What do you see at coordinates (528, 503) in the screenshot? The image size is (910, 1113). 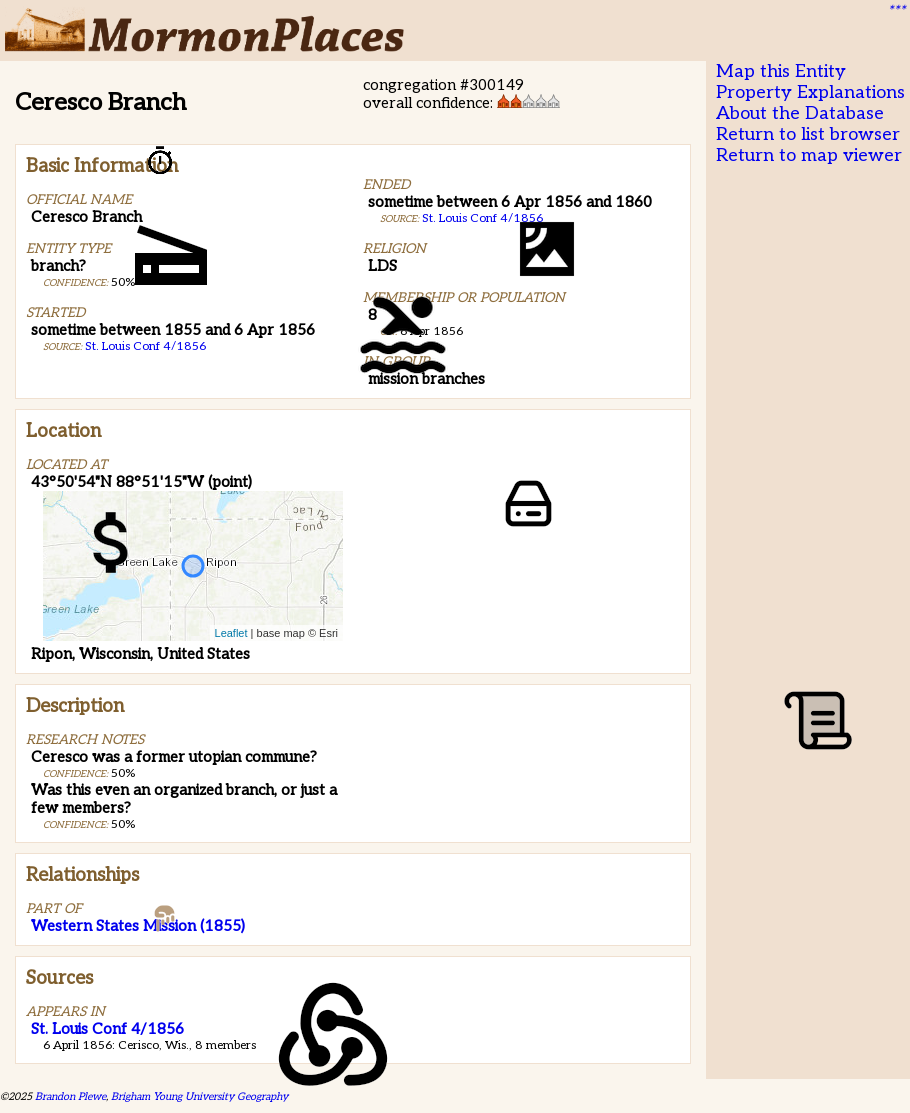 I see `access storage or drive settings` at bounding box center [528, 503].